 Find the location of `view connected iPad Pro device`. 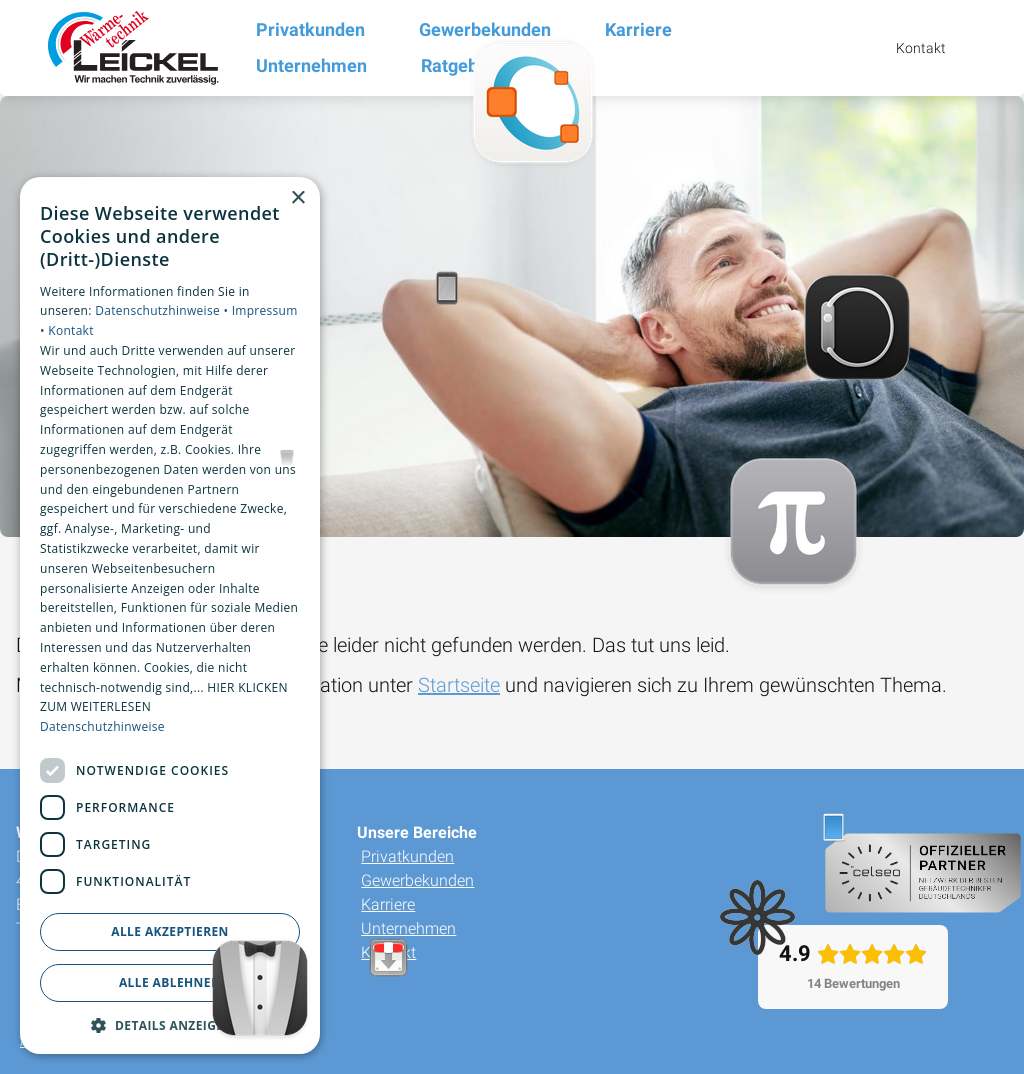

view connected iPad Pro device is located at coordinates (833, 827).